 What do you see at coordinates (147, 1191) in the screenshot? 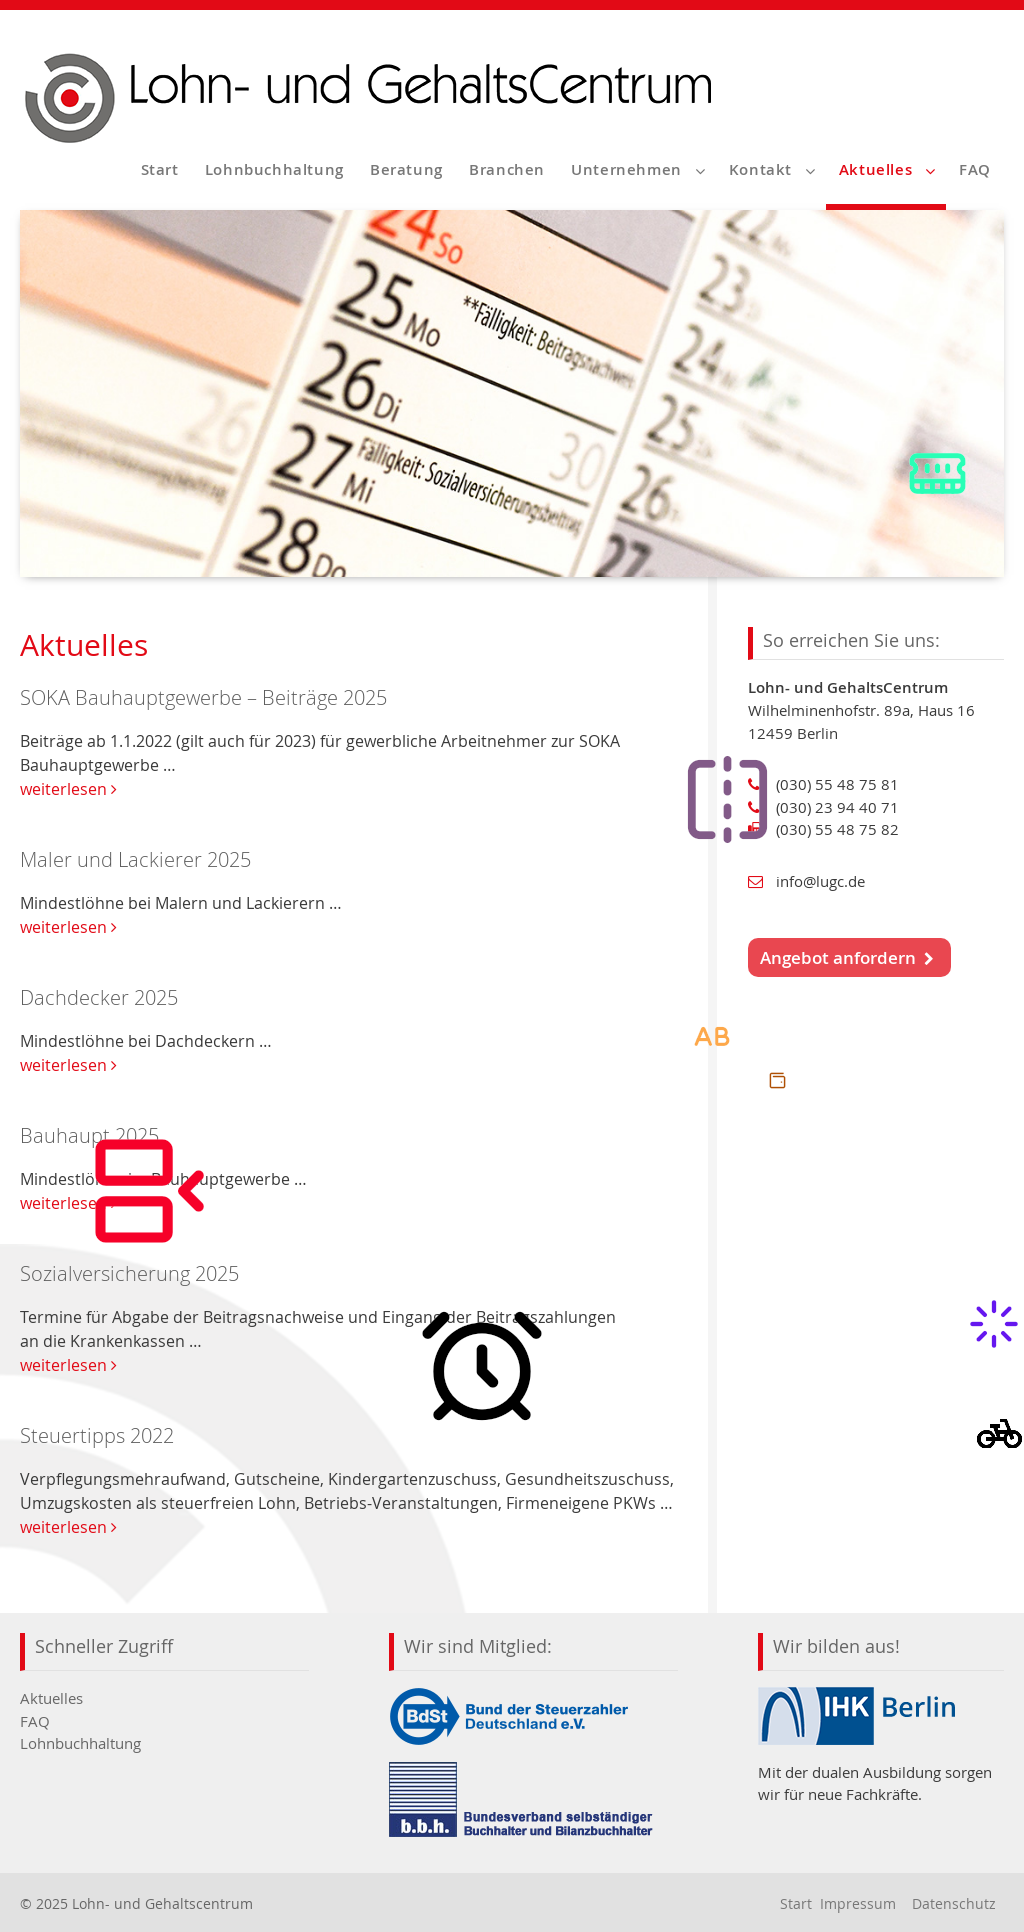
I see `move selected items to the end of a row` at bounding box center [147, 1191].